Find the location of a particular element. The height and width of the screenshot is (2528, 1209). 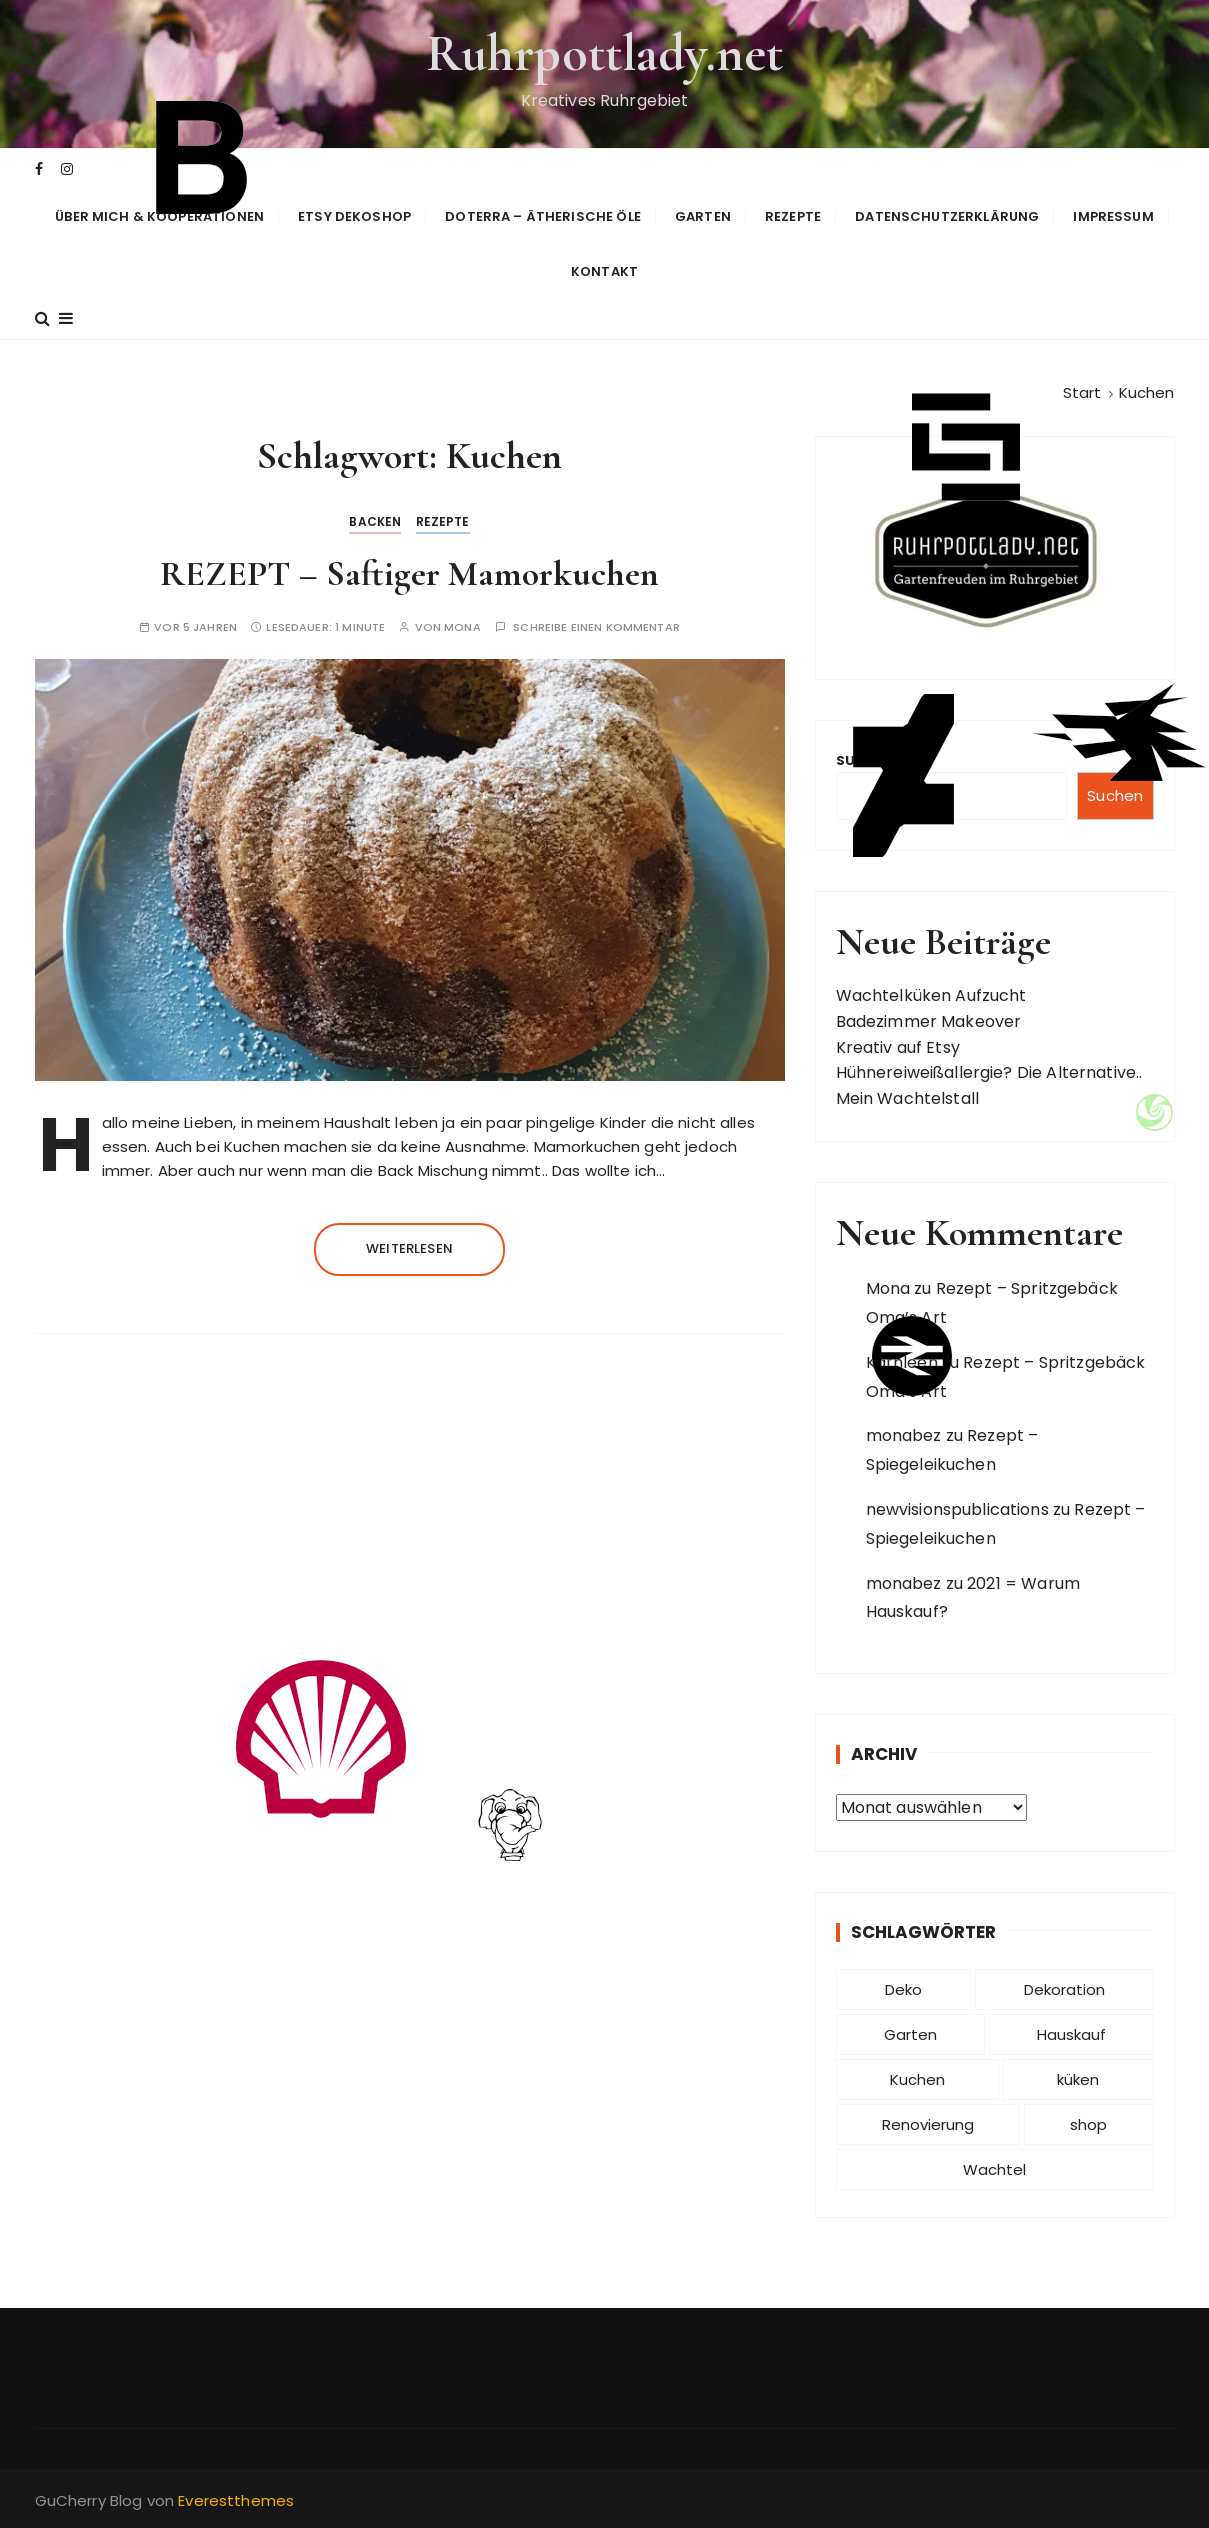

wails framework logo is located at coordinates (1119, 732).